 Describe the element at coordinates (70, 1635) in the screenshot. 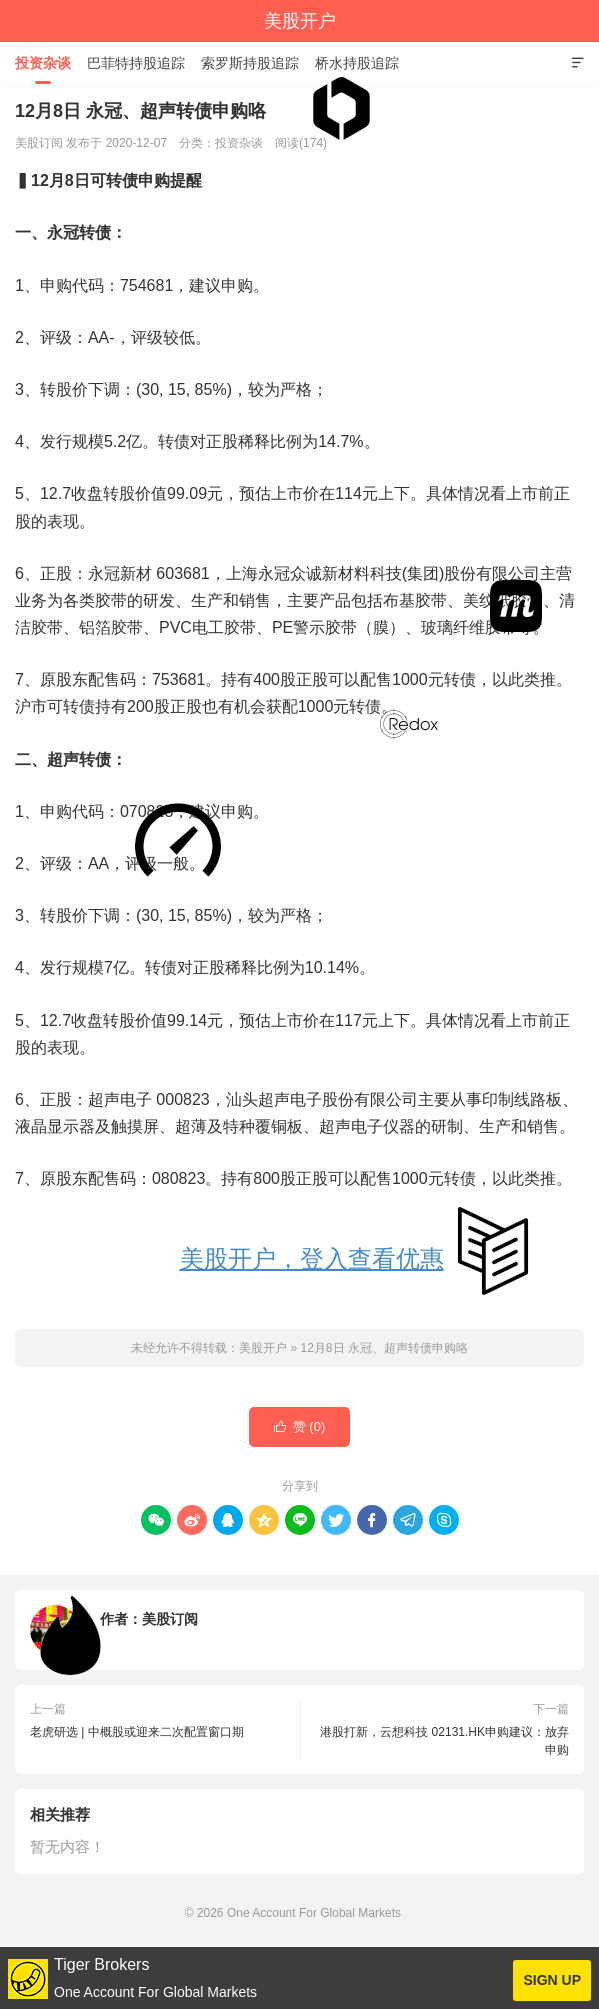

I see `open the tinder dating app` at that location.